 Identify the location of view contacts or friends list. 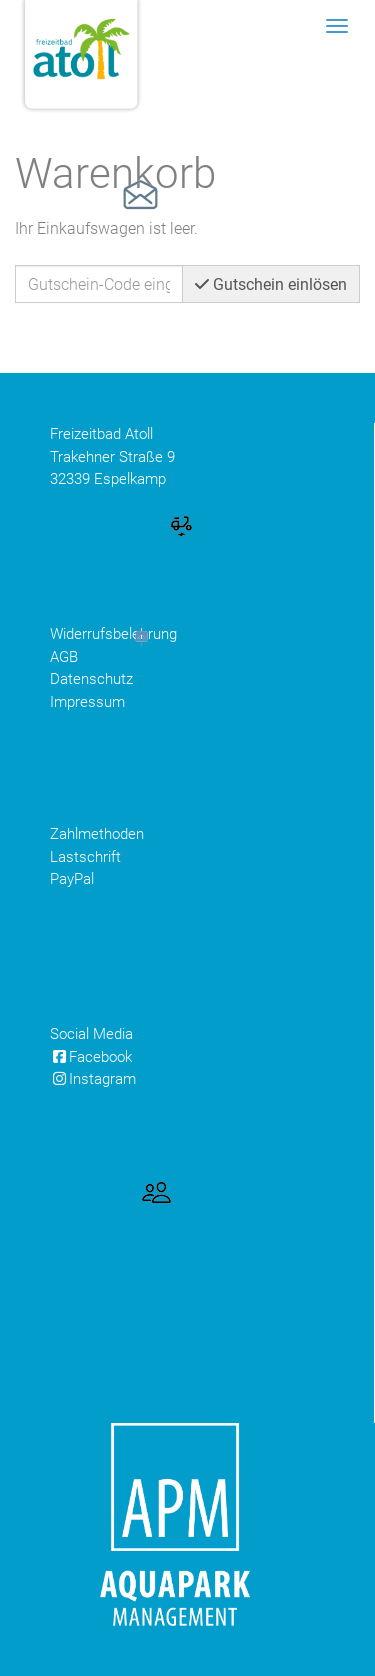
(156, 1192).